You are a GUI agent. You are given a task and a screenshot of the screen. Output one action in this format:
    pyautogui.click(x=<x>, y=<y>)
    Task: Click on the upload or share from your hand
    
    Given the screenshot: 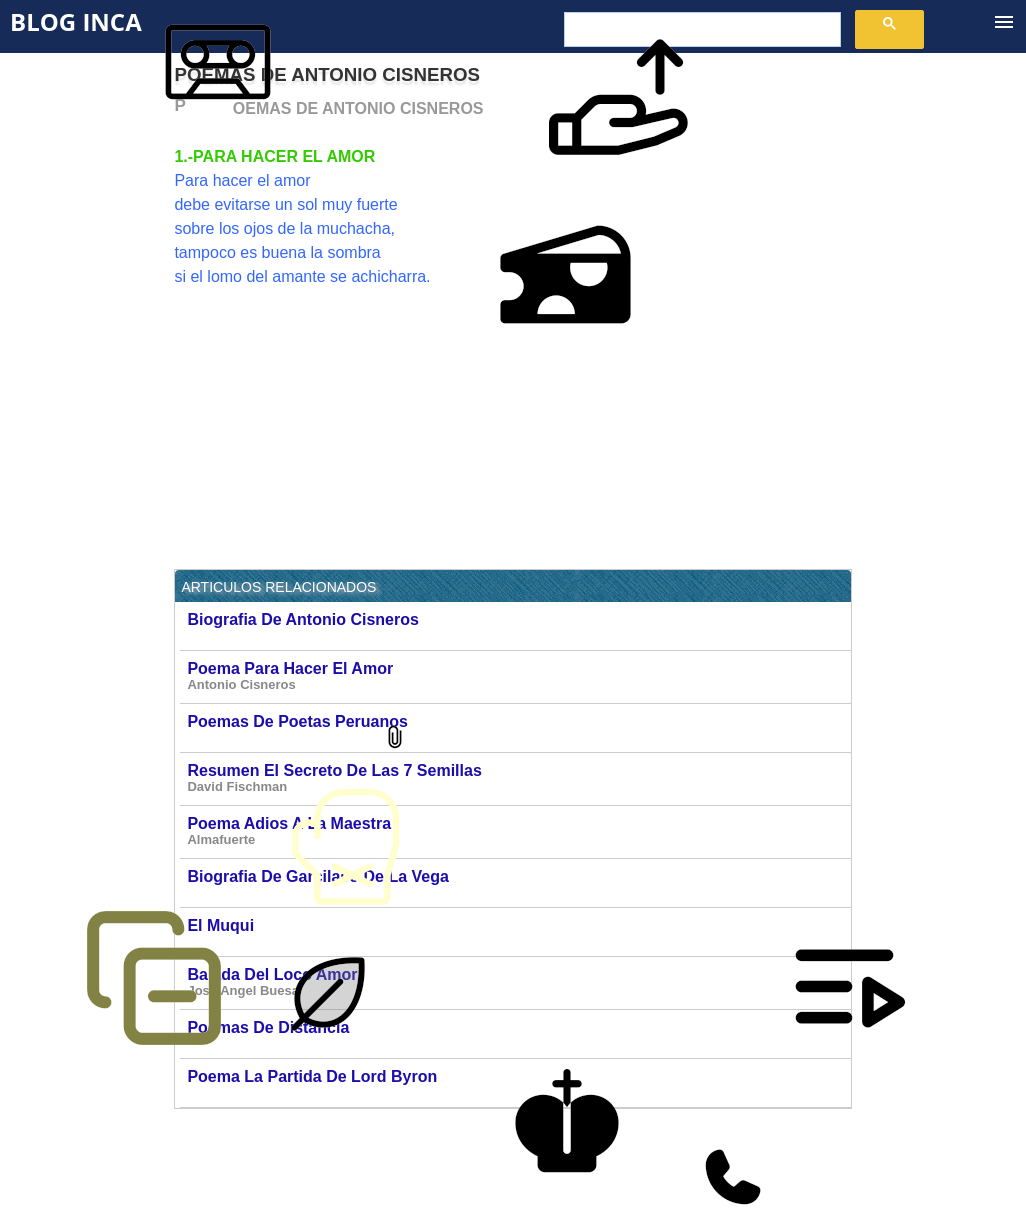 What is the action you would take?
    pyautogui.click(x=623, y=104)
    